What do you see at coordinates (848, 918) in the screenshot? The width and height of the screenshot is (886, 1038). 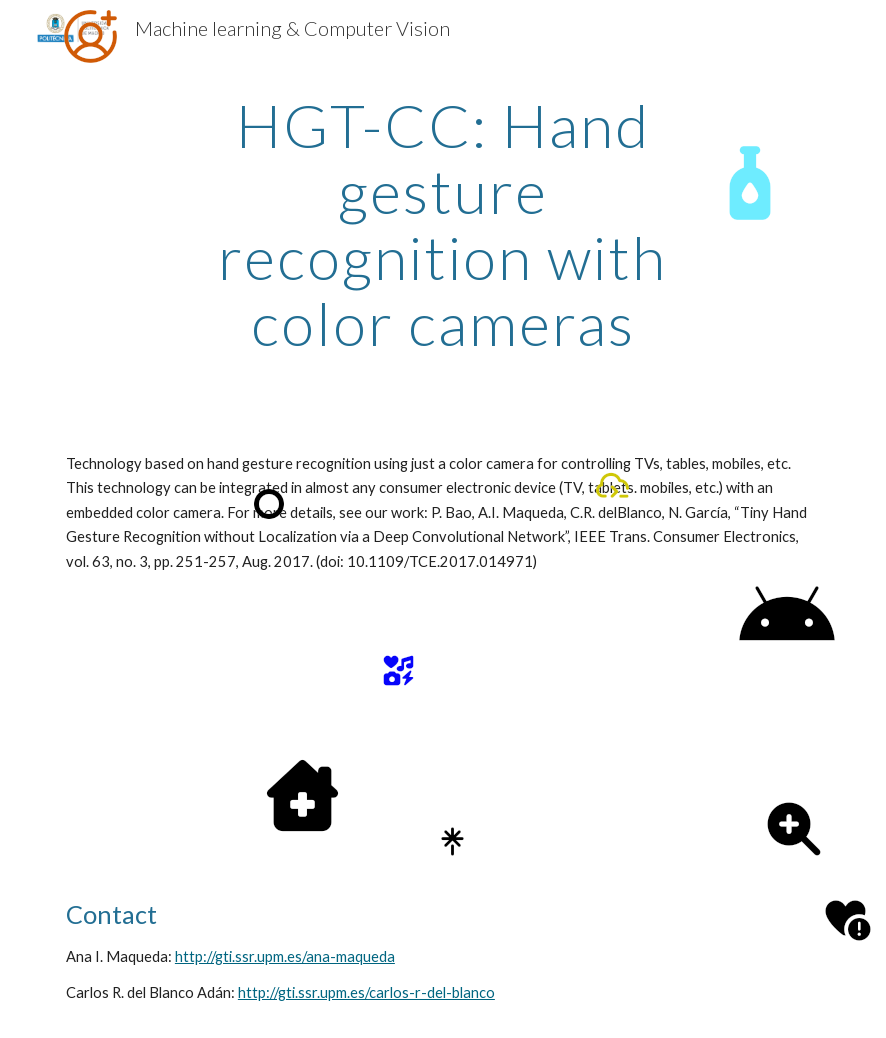 I see `health alert or warning notification` at bounding box center [848, 918].